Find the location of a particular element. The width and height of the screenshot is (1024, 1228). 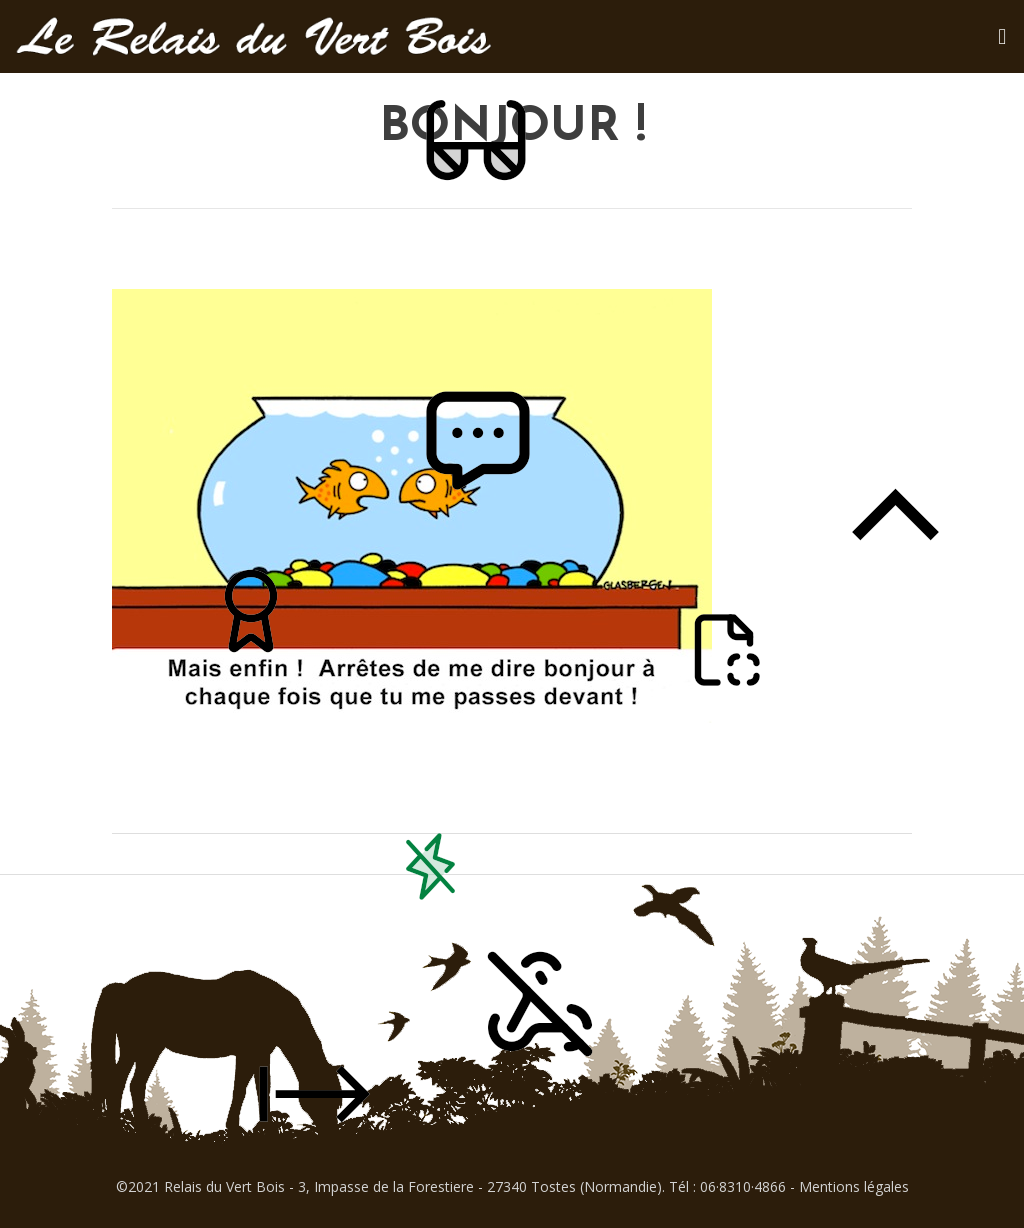

scan a document is located at coordinates (724, 650).